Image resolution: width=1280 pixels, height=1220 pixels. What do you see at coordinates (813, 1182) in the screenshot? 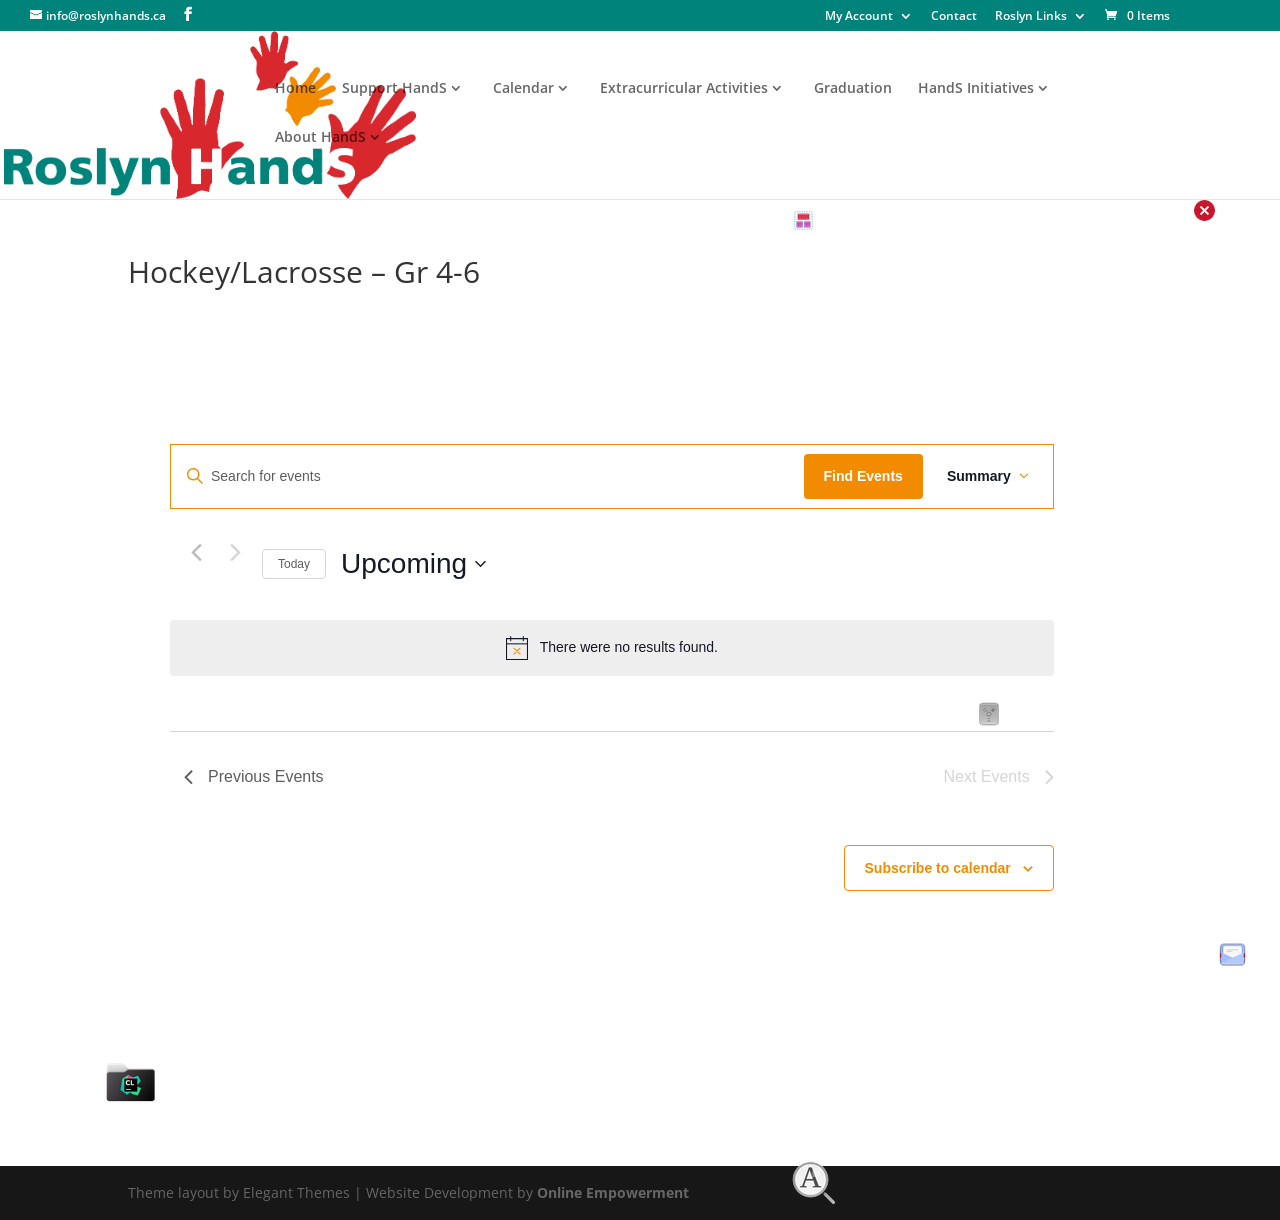
I see `search within a project` at bounding box center [813, 1182].